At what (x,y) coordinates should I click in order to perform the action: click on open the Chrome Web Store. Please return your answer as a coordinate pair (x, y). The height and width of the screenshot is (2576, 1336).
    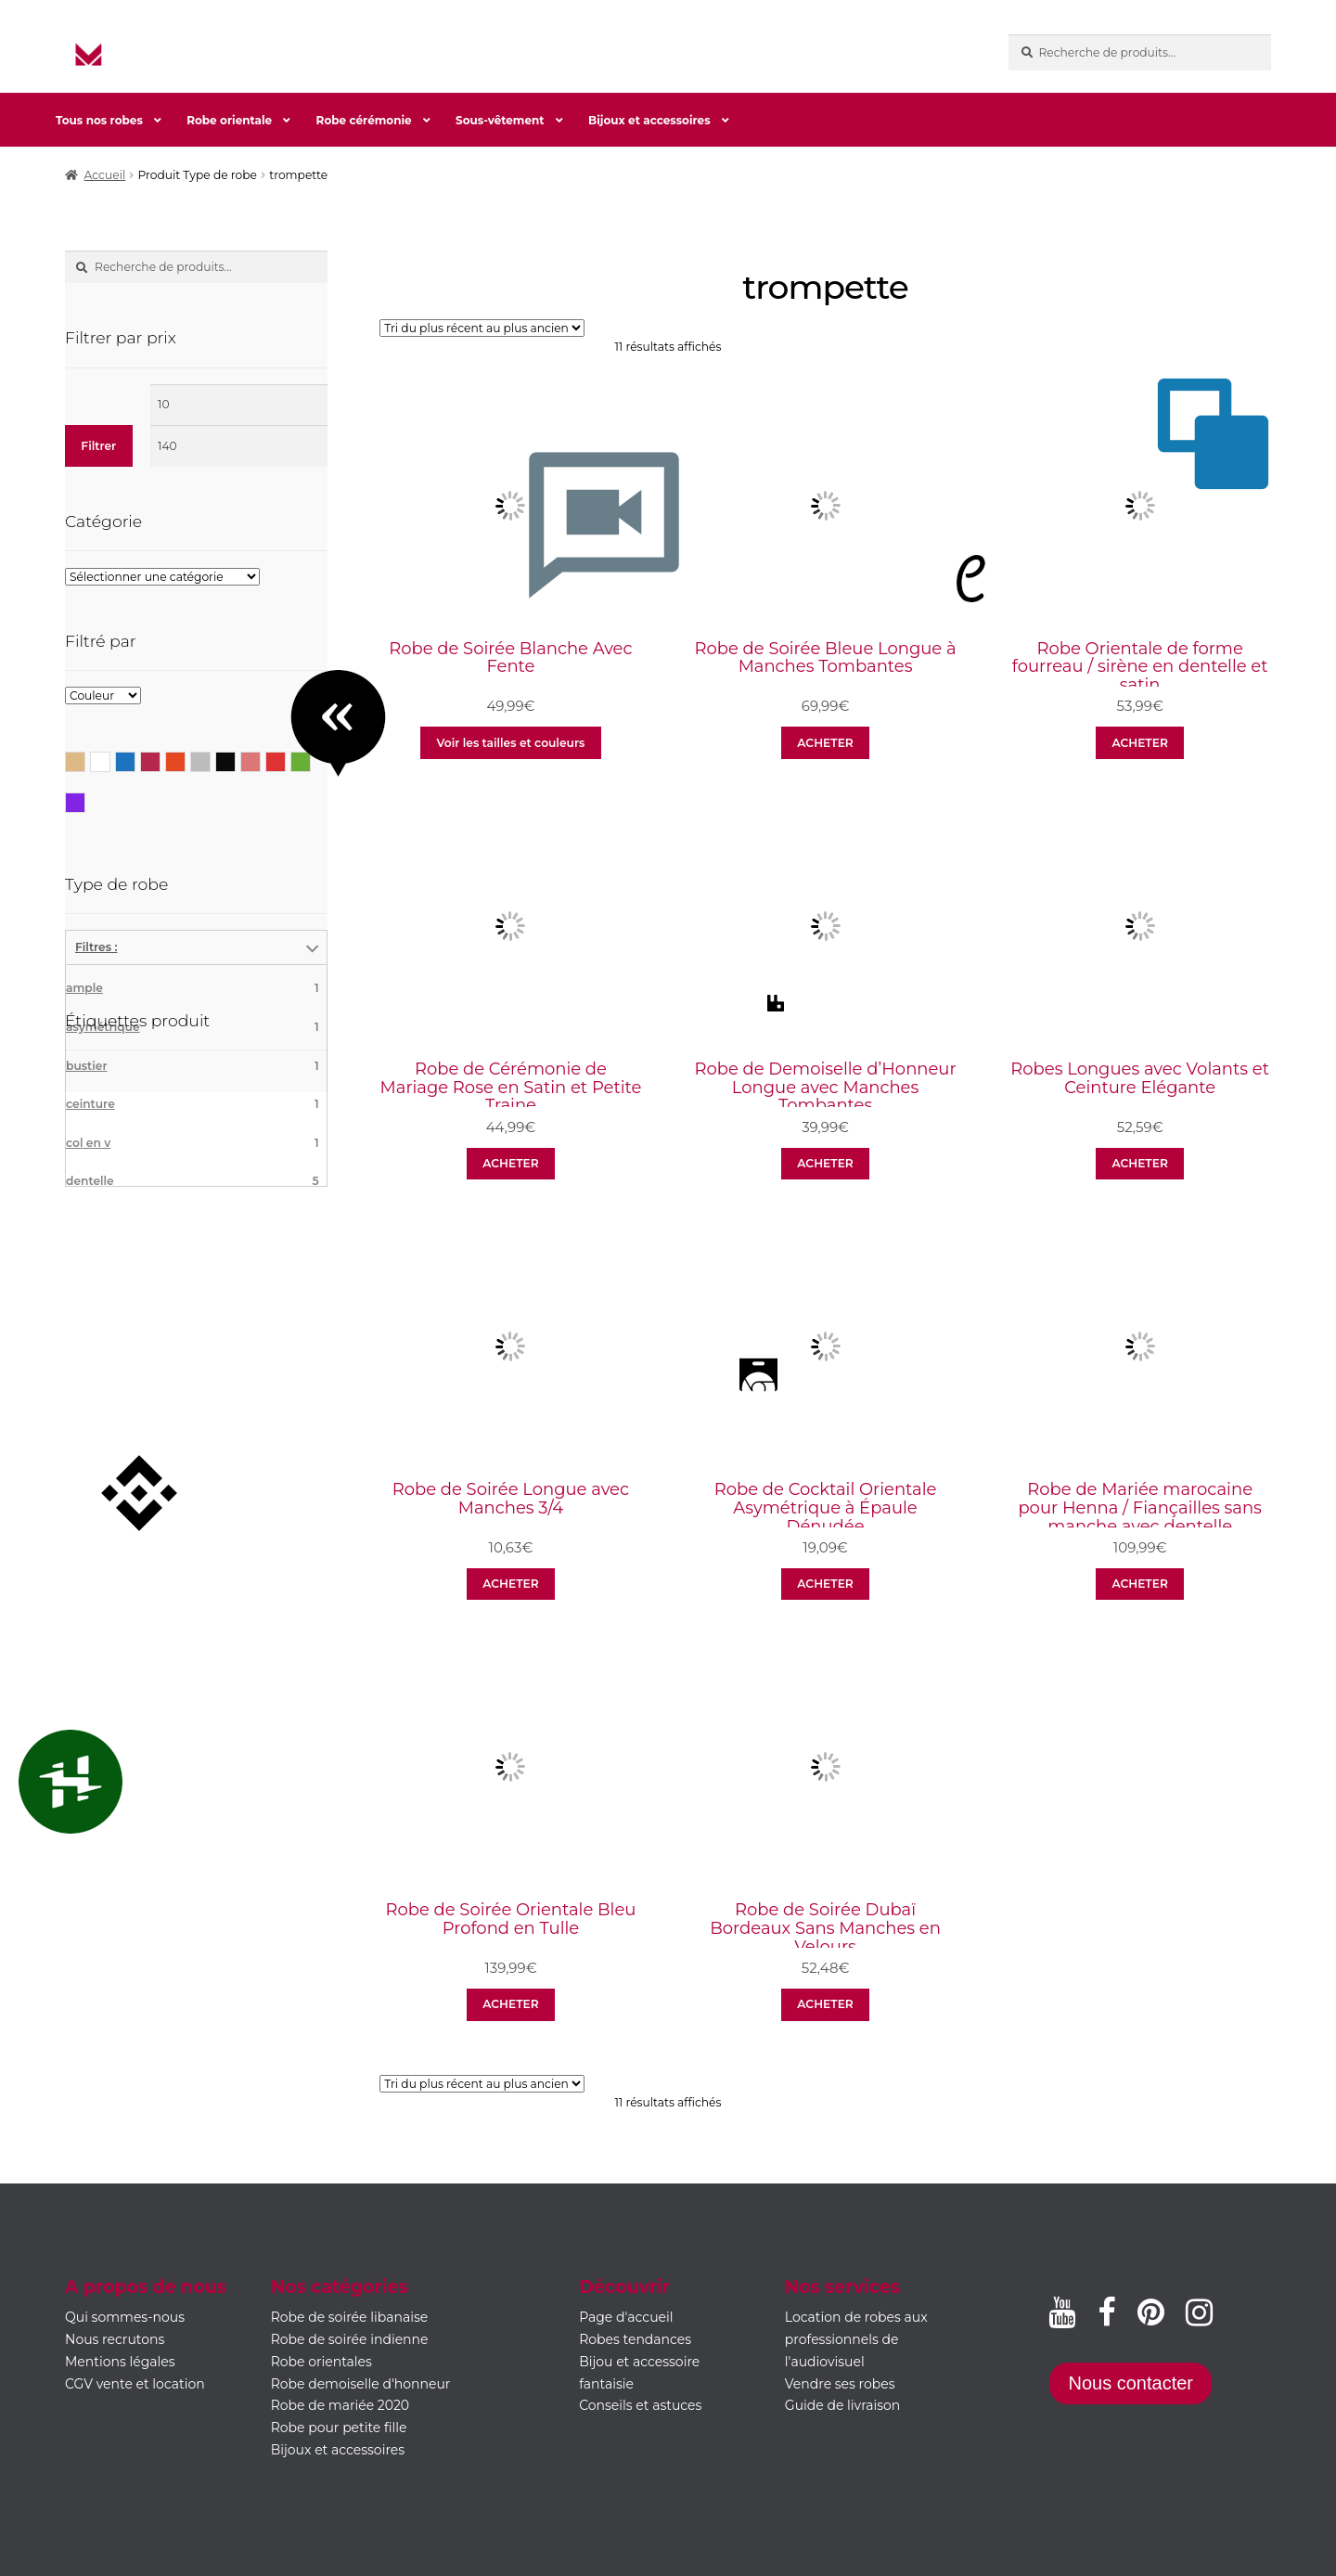
    Looking at the image, I should click on (758, 1374).